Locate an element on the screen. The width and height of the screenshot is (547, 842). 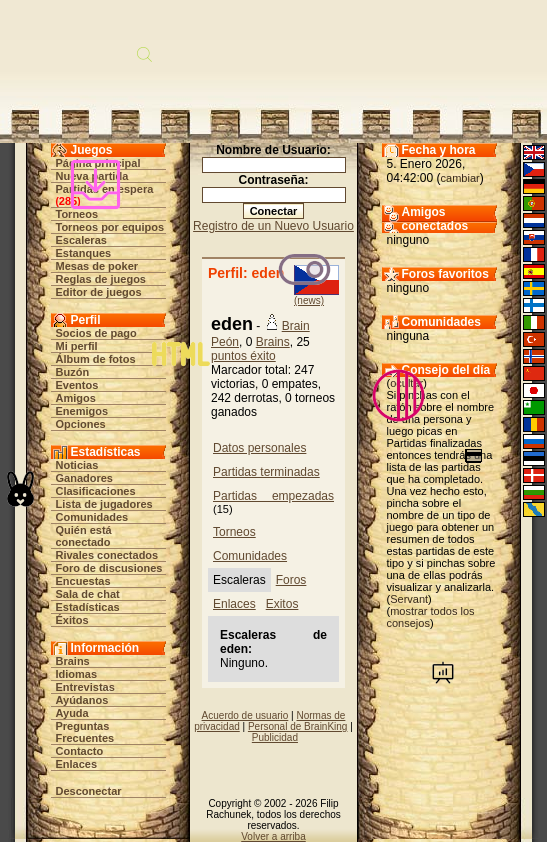
download file to inbox or tray is located at coordinates (95, 184).